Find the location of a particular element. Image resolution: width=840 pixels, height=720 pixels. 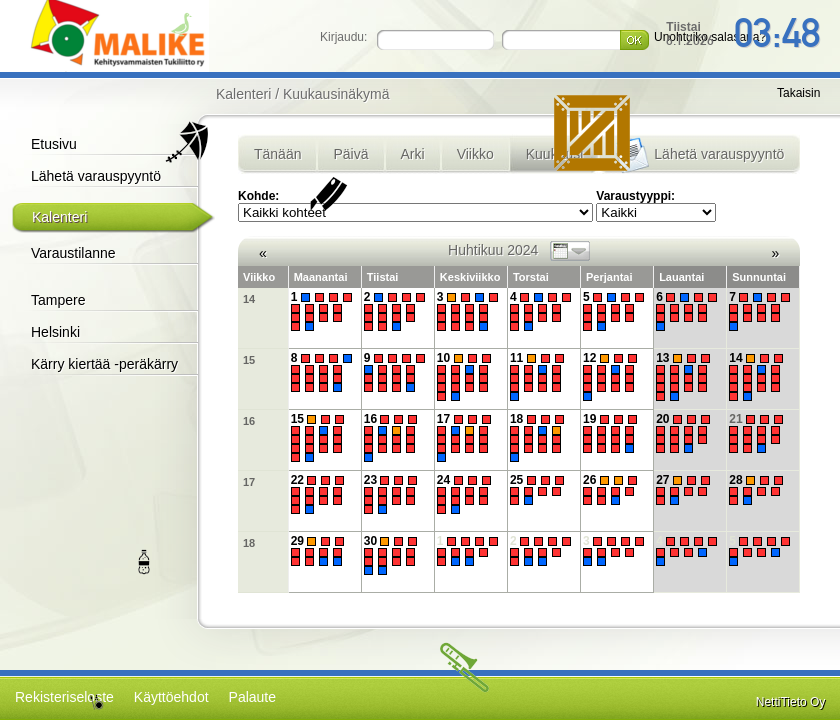

select a beverage or drink item is located at coordinates (144, 562).